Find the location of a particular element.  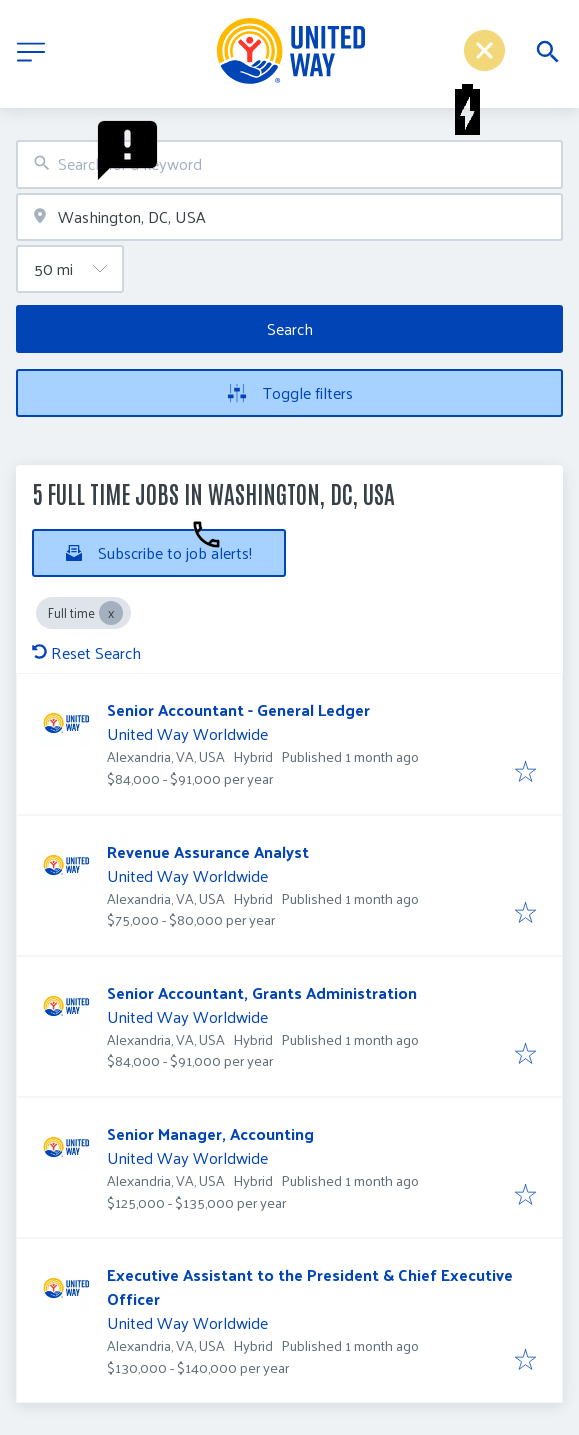

view announcements or alerts is located at coordinates (127, 150).